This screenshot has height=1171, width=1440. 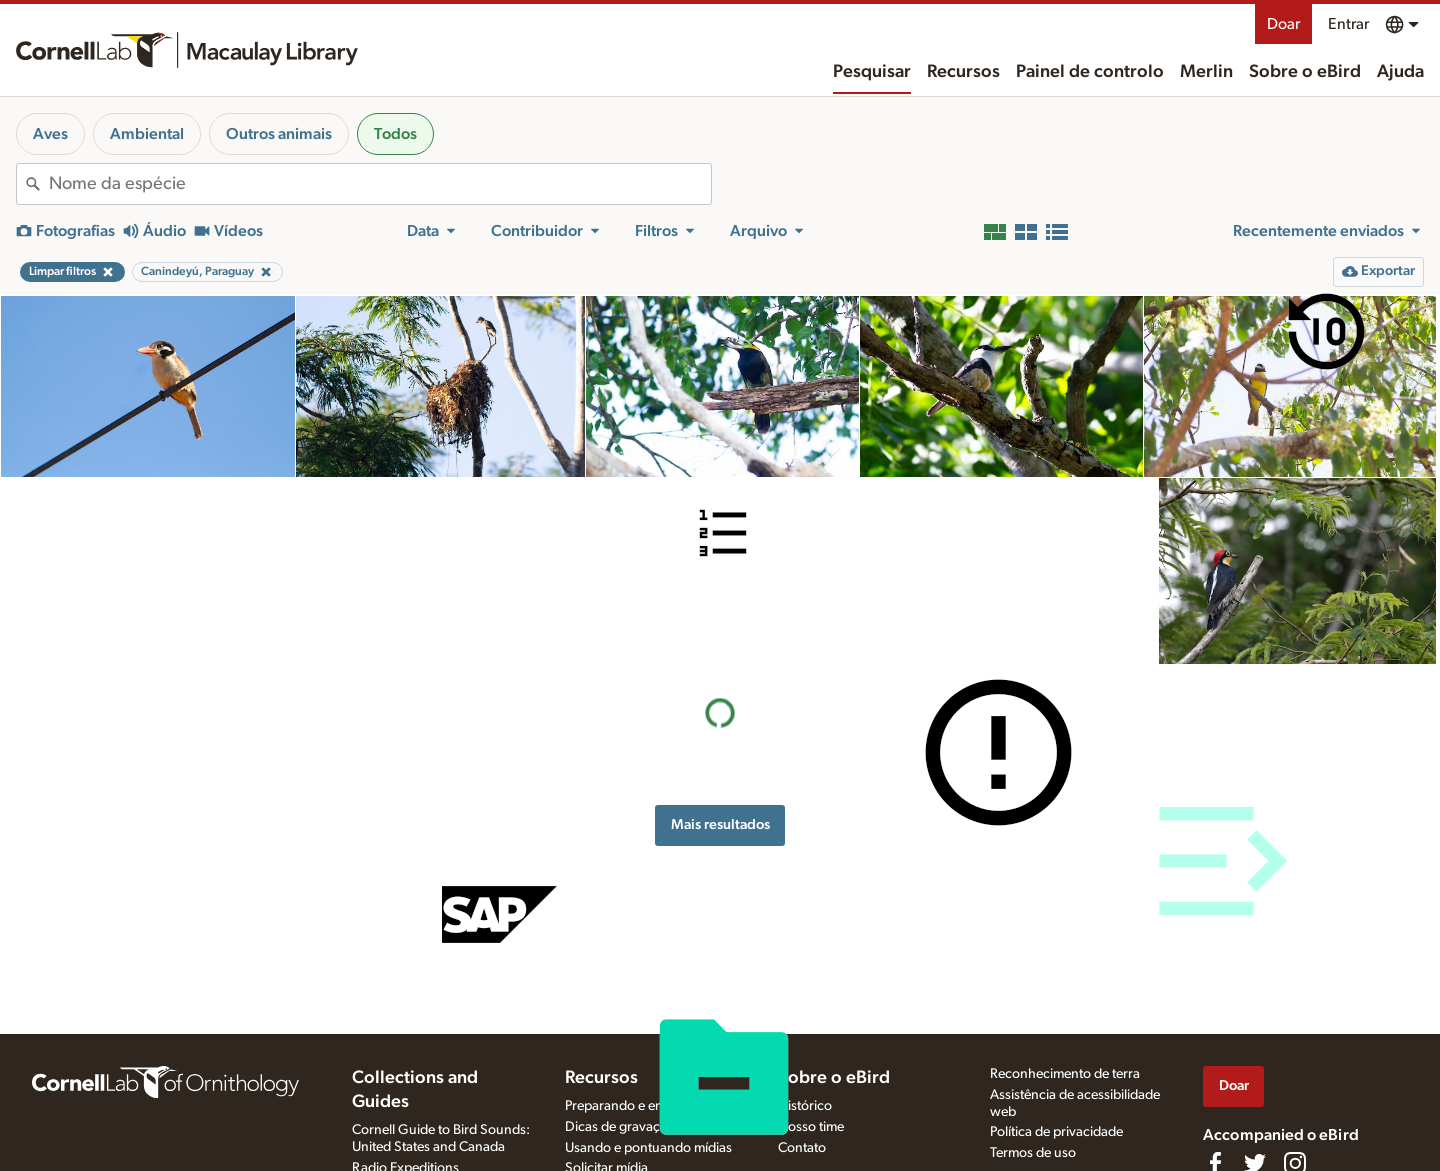 I want to click on SAP enterprise software logo, so click(x=499, y=914).